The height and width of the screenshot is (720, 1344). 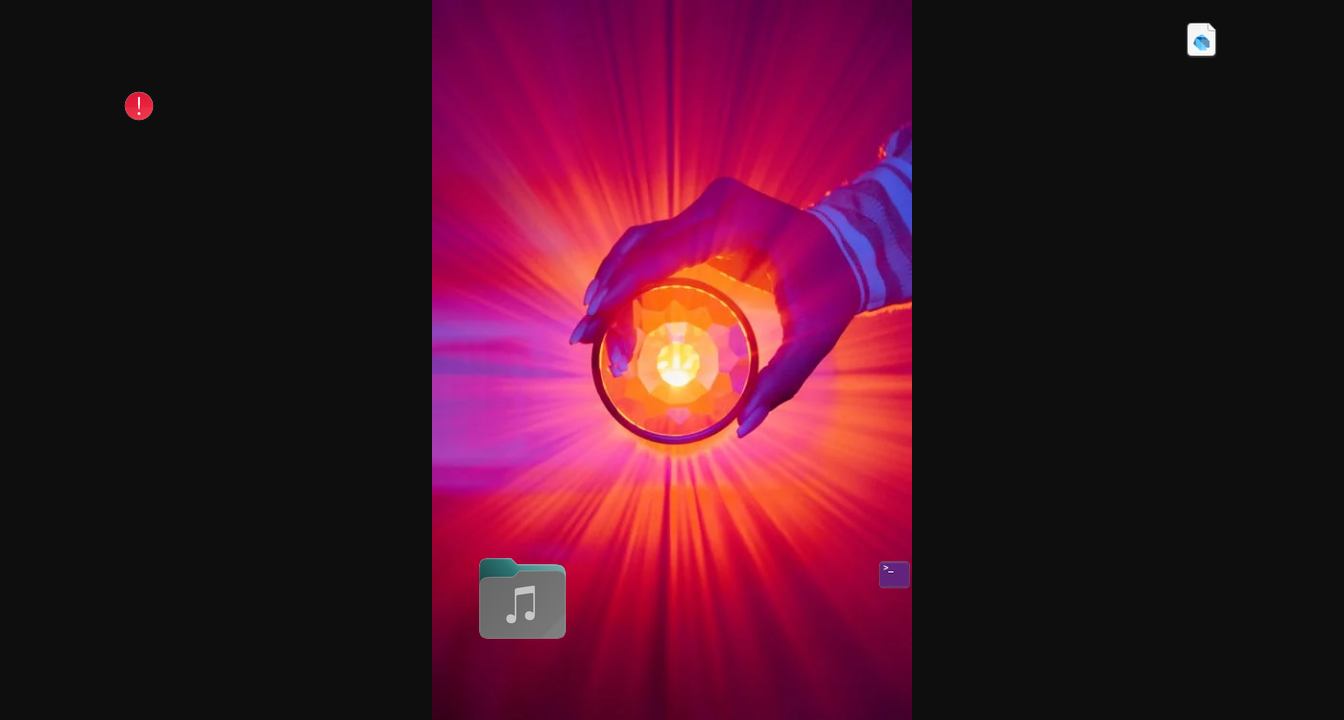 What do you see at coordinates (139, 106) in the screenshot?
I see `indicates a warning or alert requiring attention` at bounding box center [139, 106].